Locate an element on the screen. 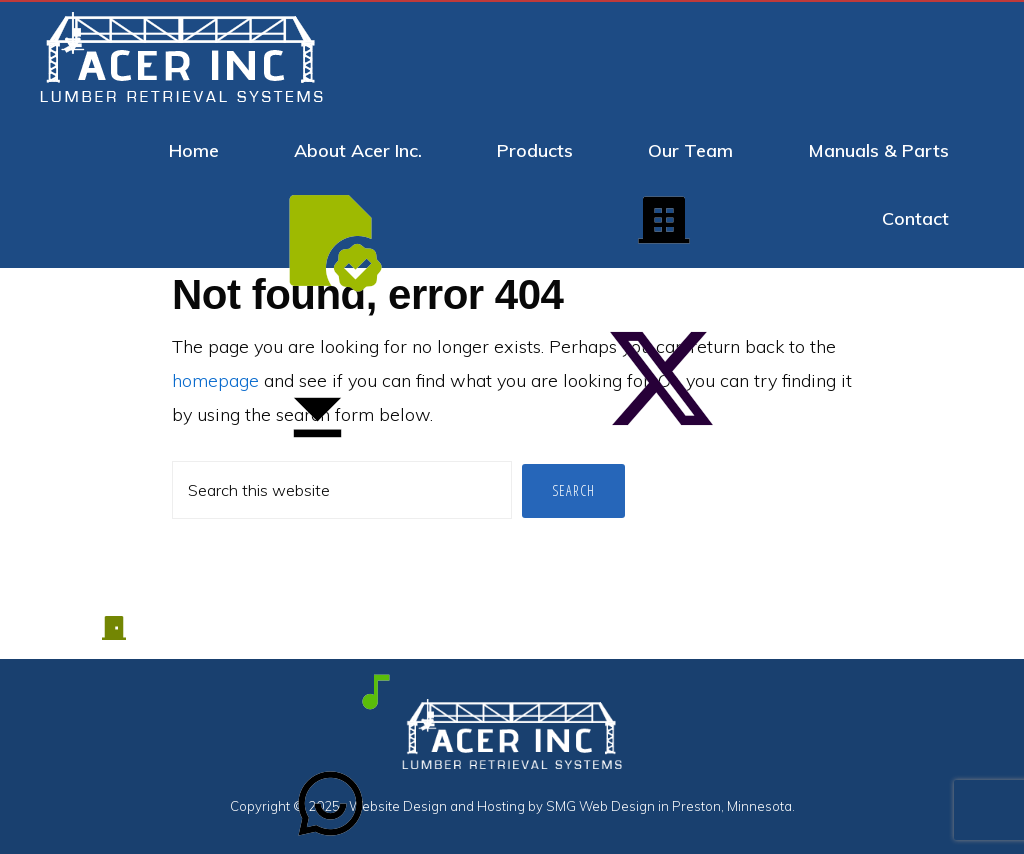  skip to bottom of page or list is located at coordinates (317, 417).